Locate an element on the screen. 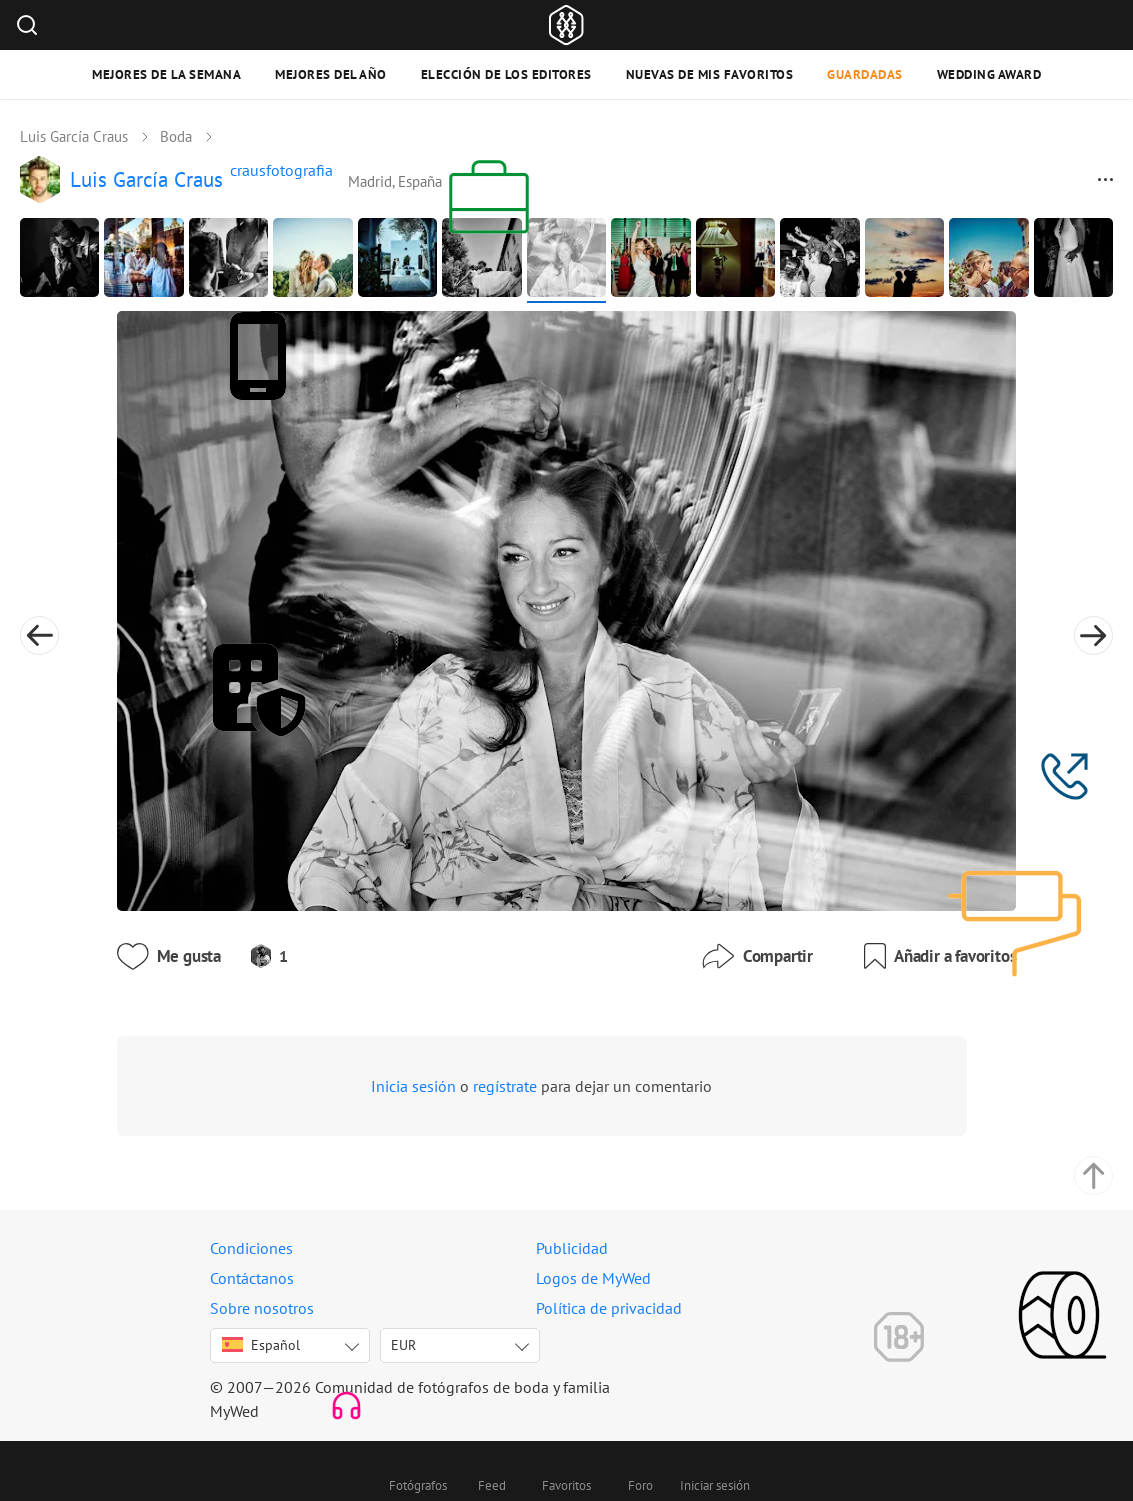 This screenshot has width=1133, height=1501. access painting or drawing tools is located at coordinates (1014, 914).